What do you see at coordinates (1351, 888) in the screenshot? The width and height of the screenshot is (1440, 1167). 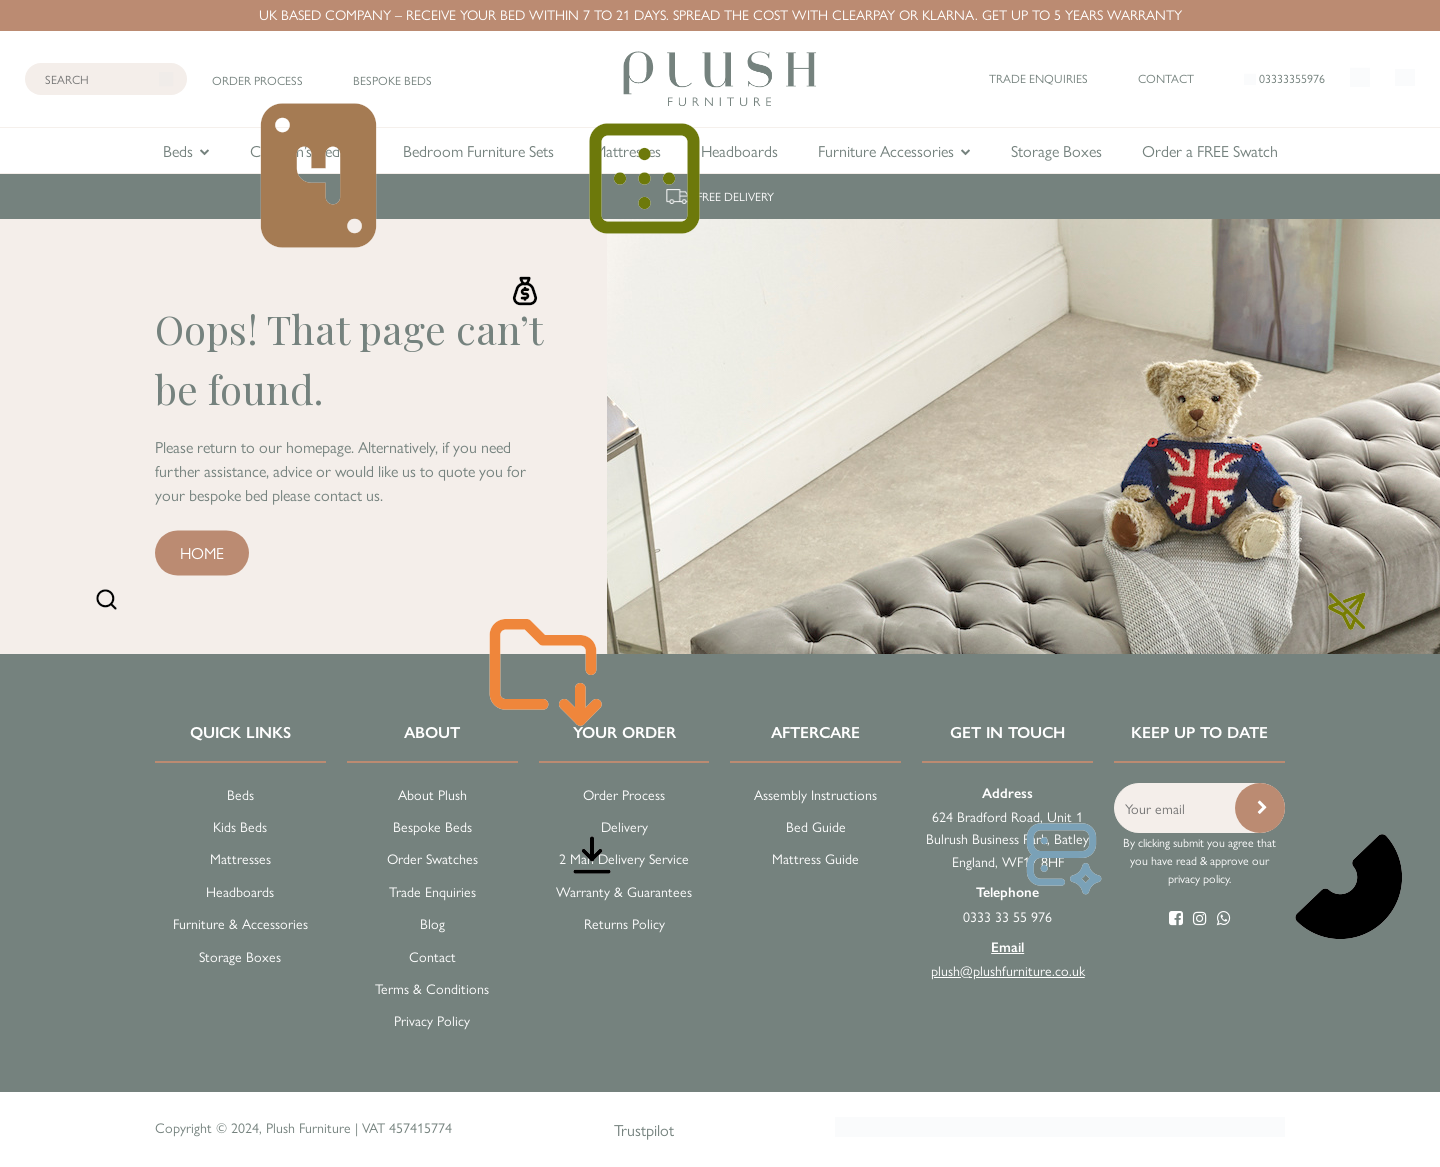 I see `food or fruit category icon` at bounding box center [1351, 888].